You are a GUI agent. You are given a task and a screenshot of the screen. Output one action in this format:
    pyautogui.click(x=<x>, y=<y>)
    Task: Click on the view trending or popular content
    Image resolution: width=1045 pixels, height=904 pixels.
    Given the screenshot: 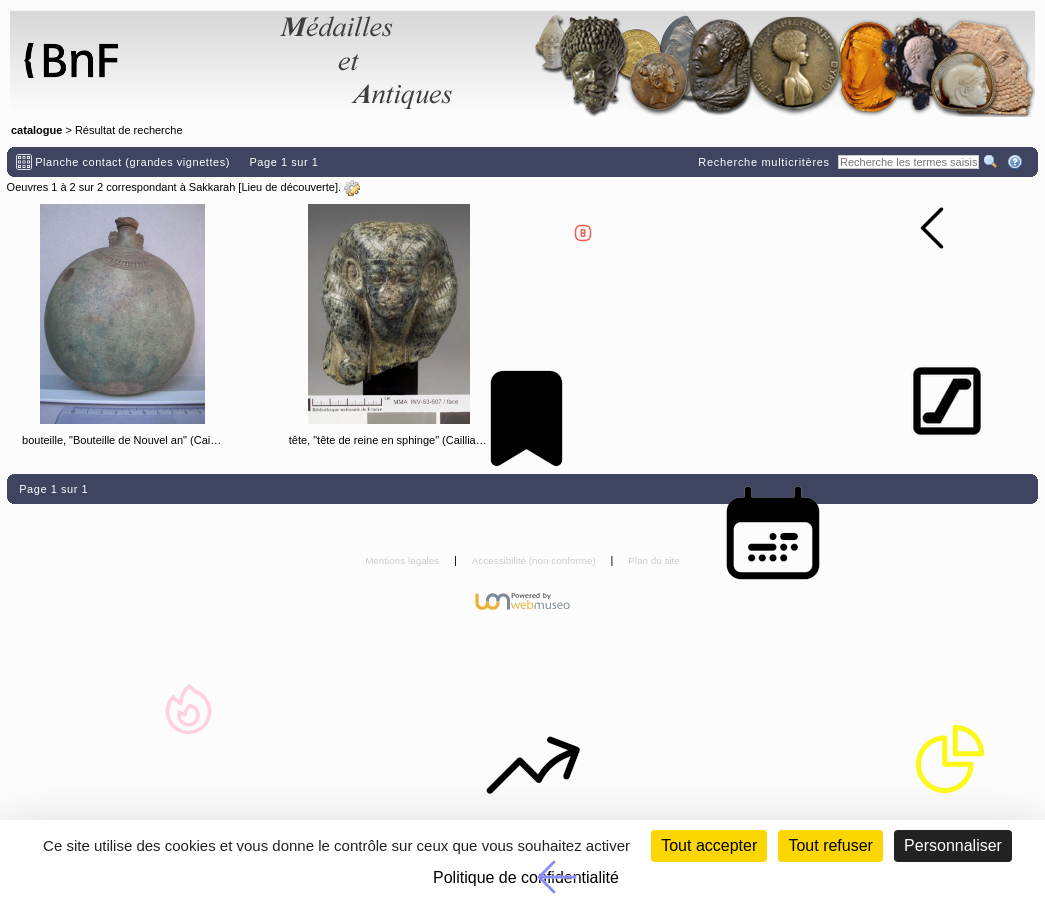 What is the action you would take?
    pyautogui.click(x=533, y=764)
    